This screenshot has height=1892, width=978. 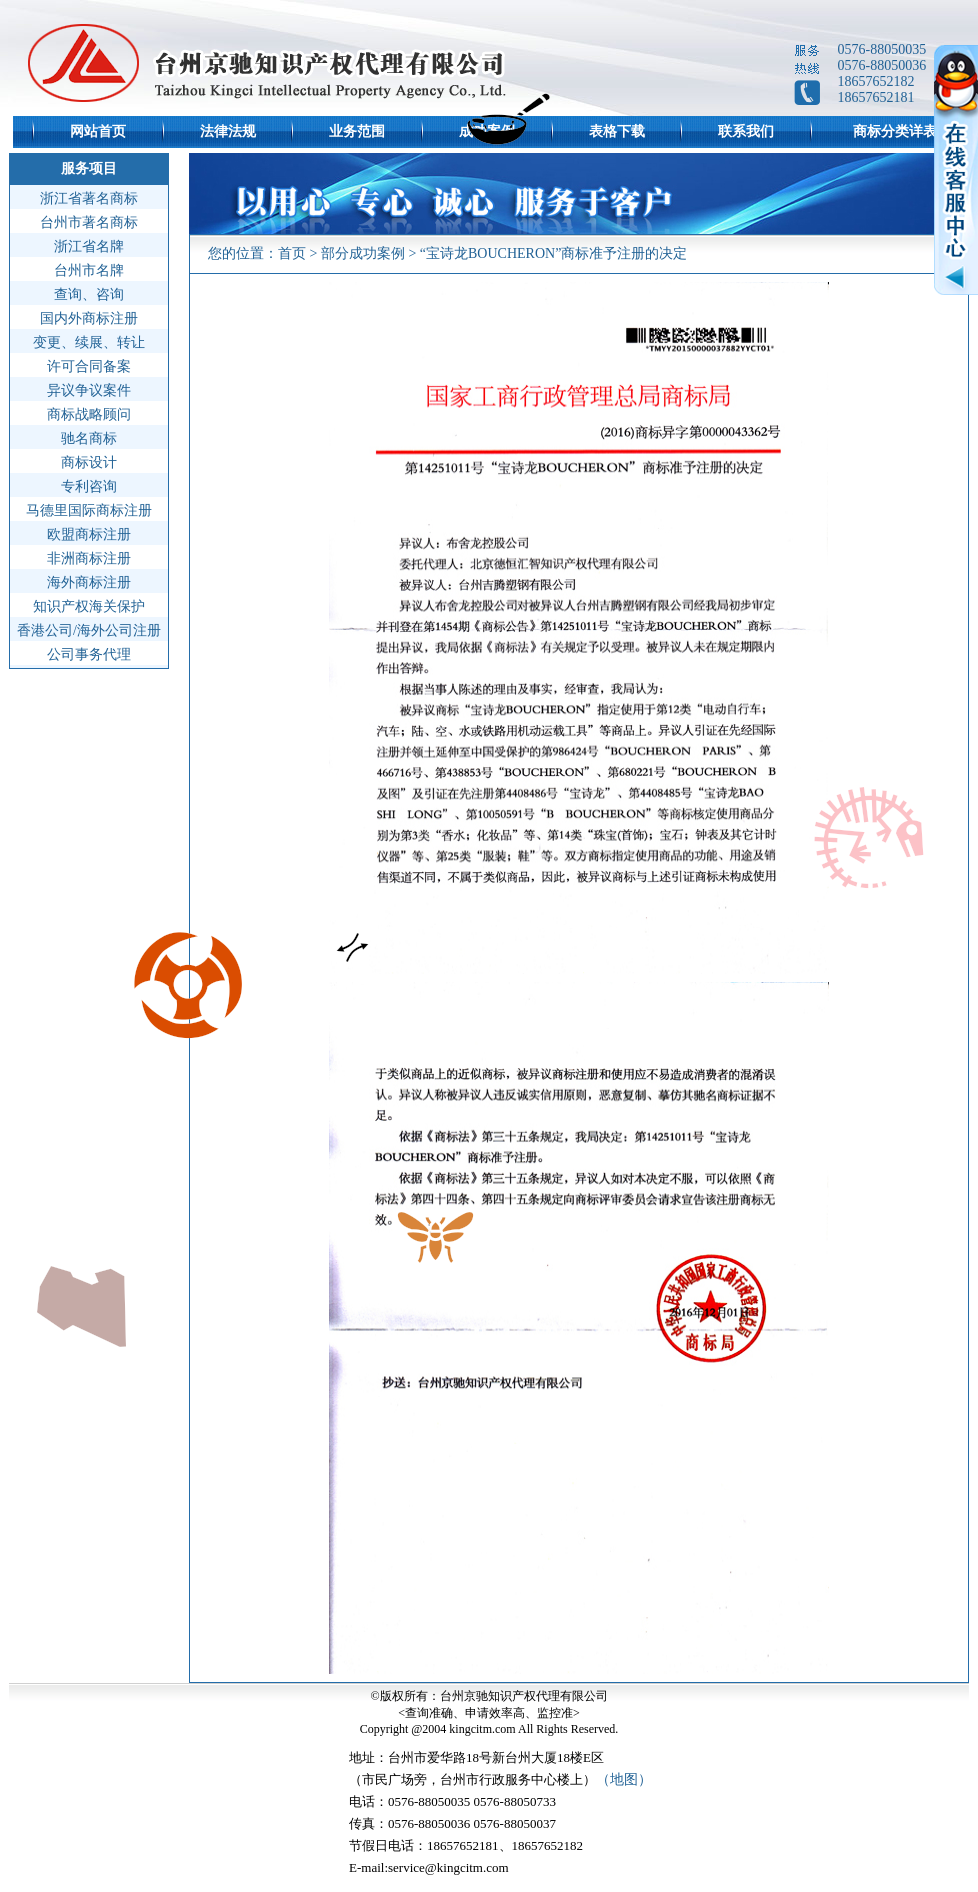 What do you see at coordinates (868, 838) in the screenshot?
I see `access fossil or dinosaur collection` at bounding box center [868, 838].